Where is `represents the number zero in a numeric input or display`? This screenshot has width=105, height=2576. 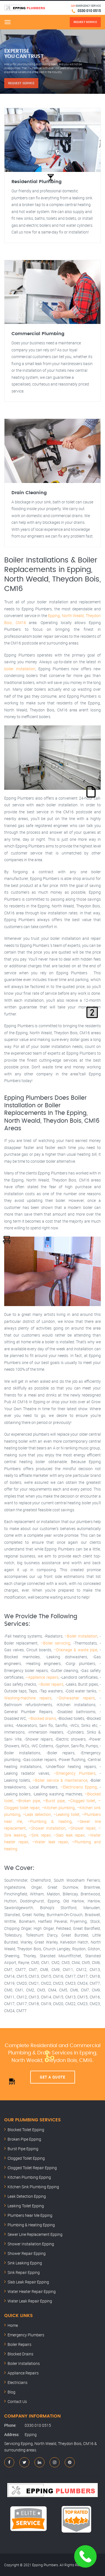
represents the number zero in a numeric input or display is located at coordinates (53, 766).